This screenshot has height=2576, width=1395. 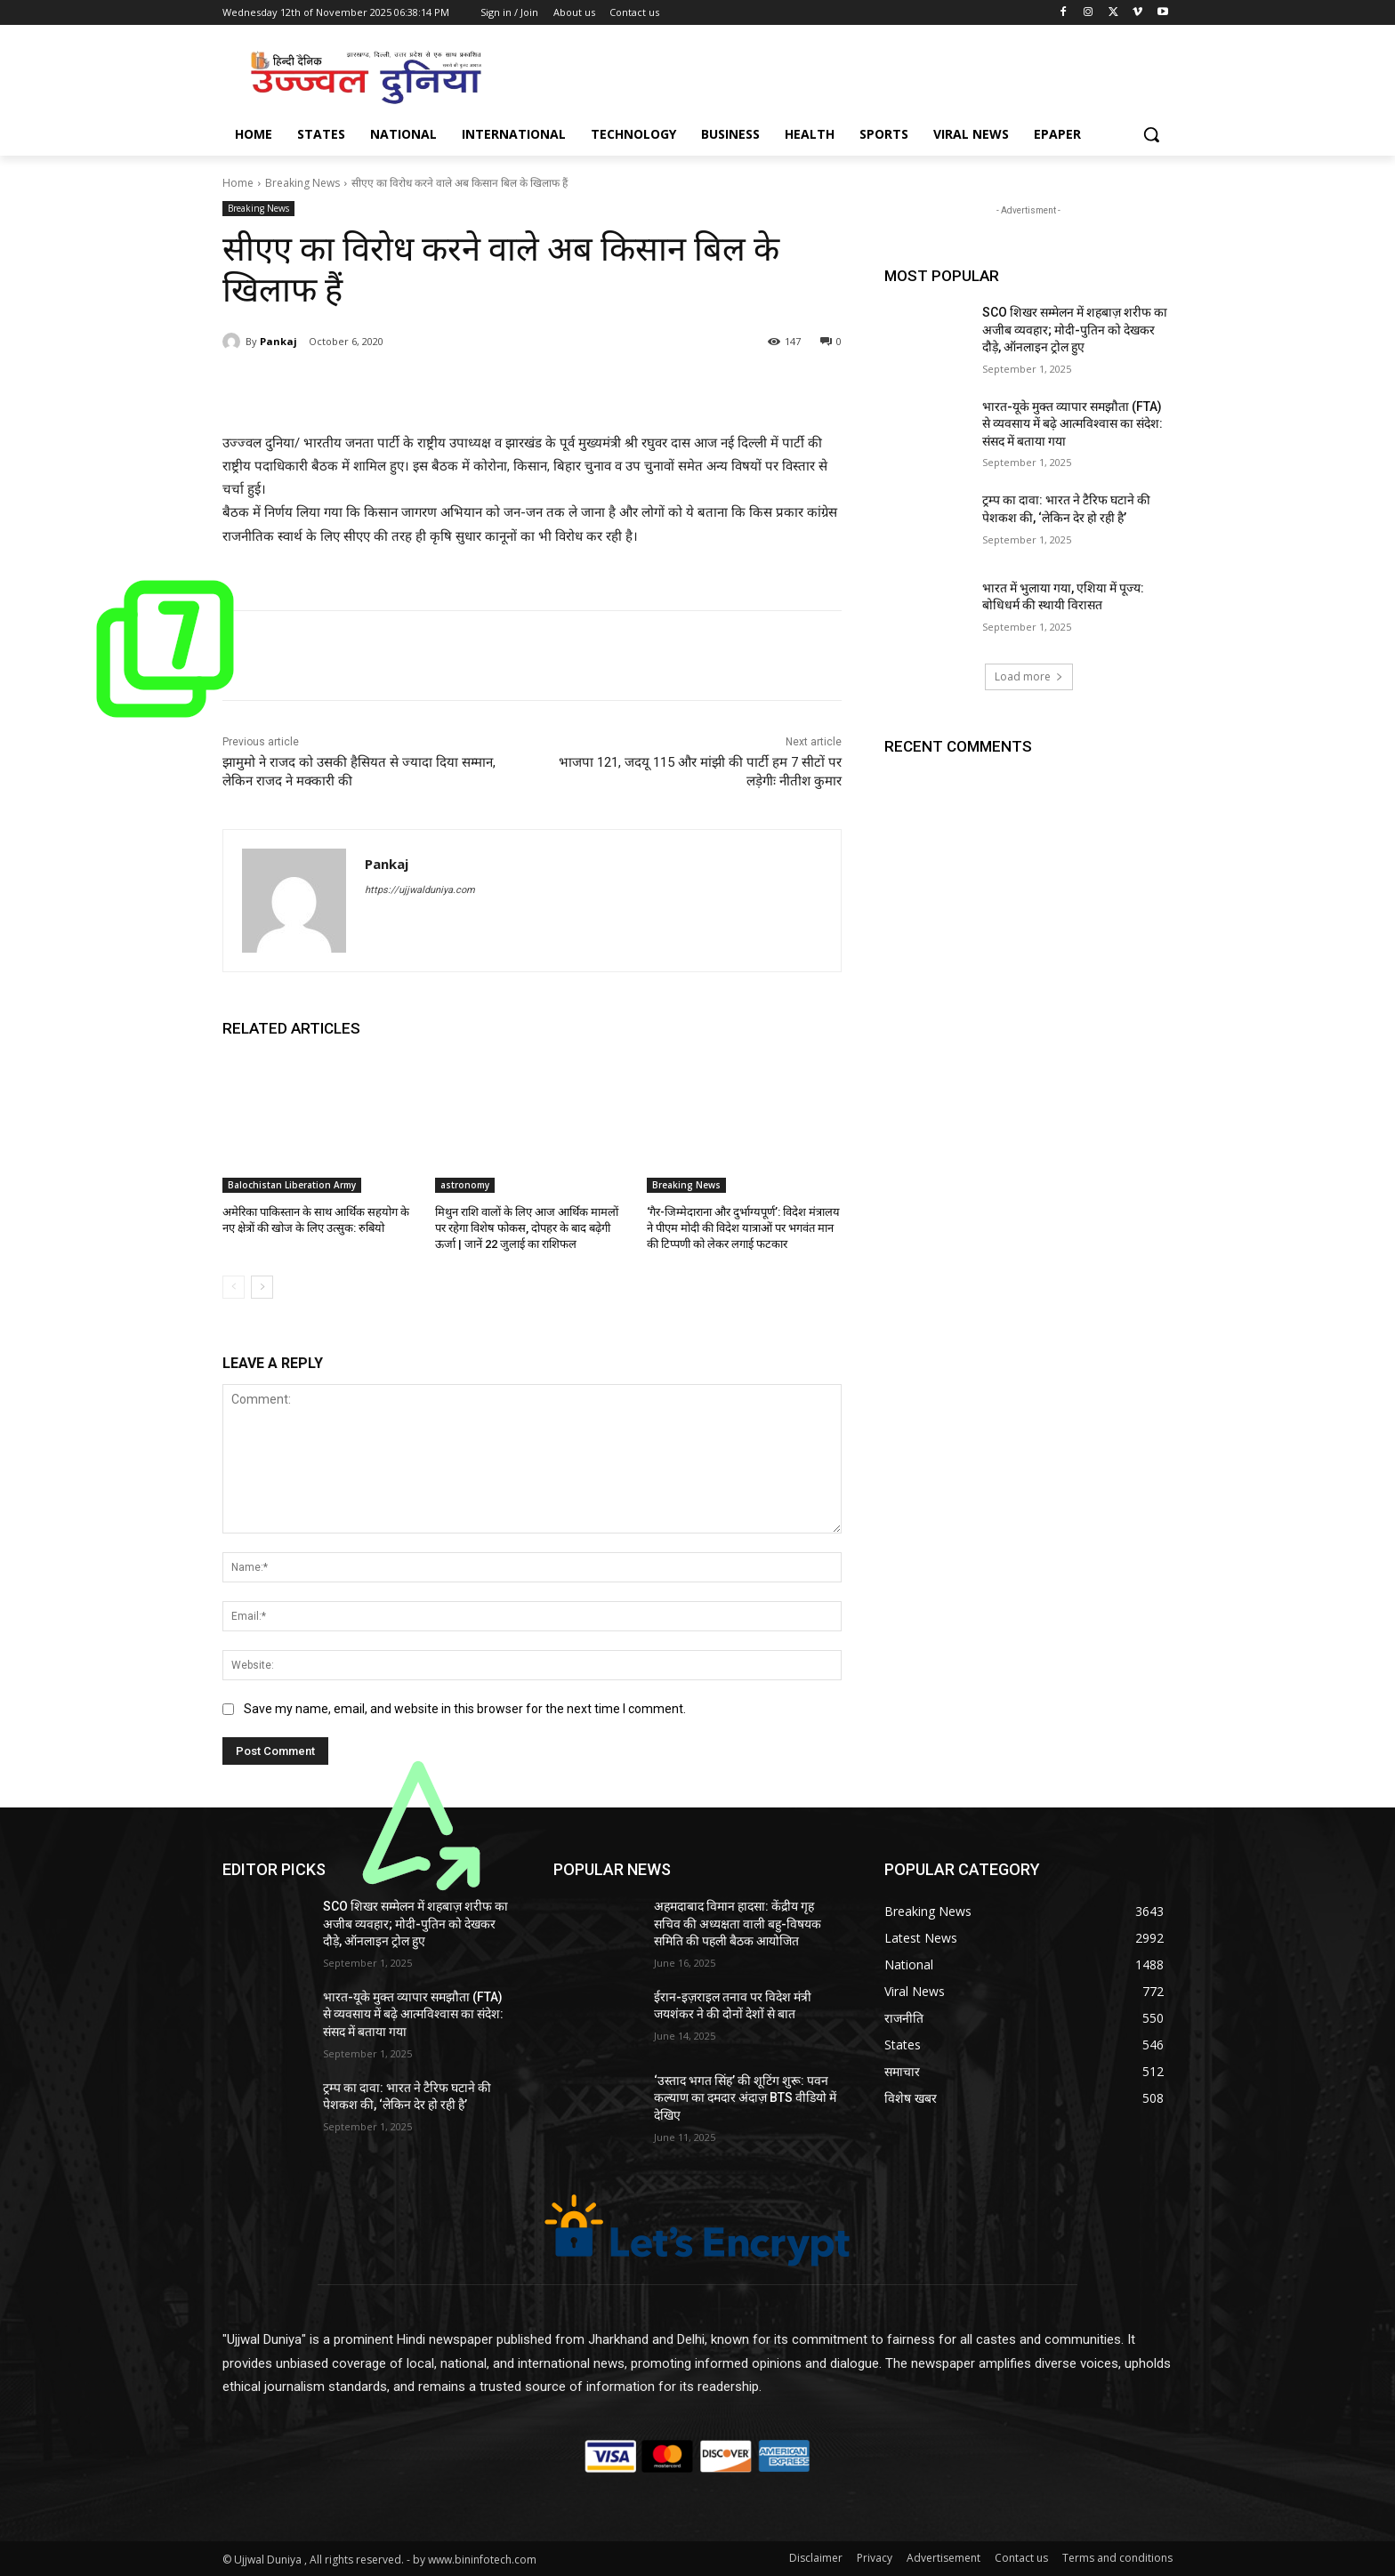 I want to click on view item 7 in a collection or stack, so click(x=165, y=648).